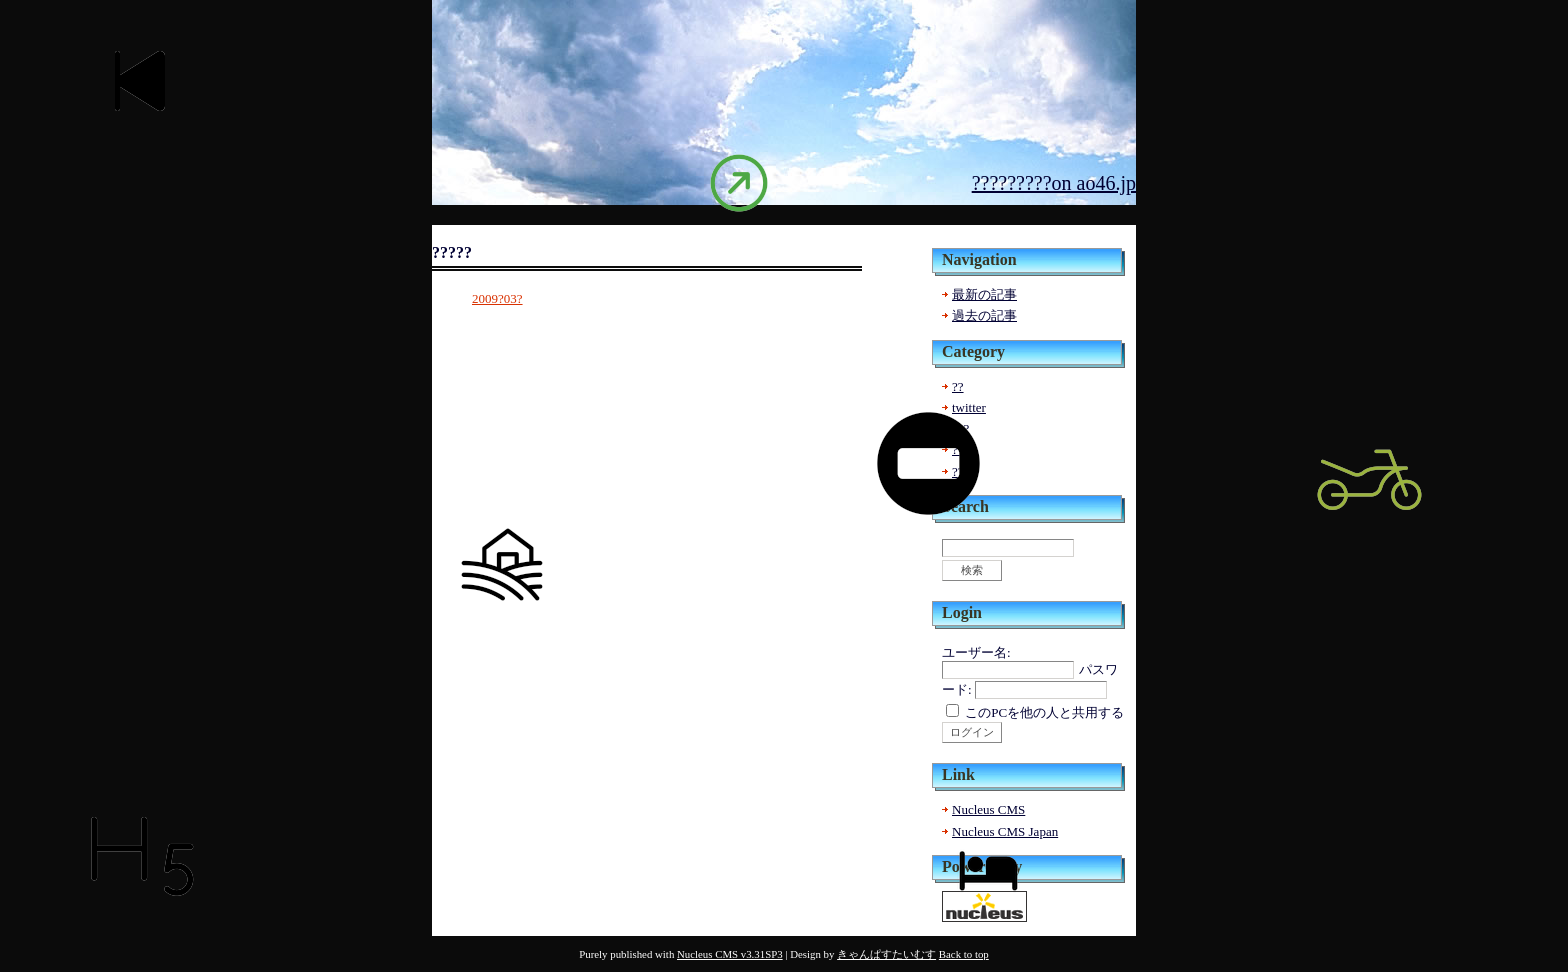 Image resolution: width=1568 pixels, height=972 pixels. What do you see at coordinates (988, 869) in the screenshot?
I see `find nearby hotels or accommodations` at bounding box center [988, 869].